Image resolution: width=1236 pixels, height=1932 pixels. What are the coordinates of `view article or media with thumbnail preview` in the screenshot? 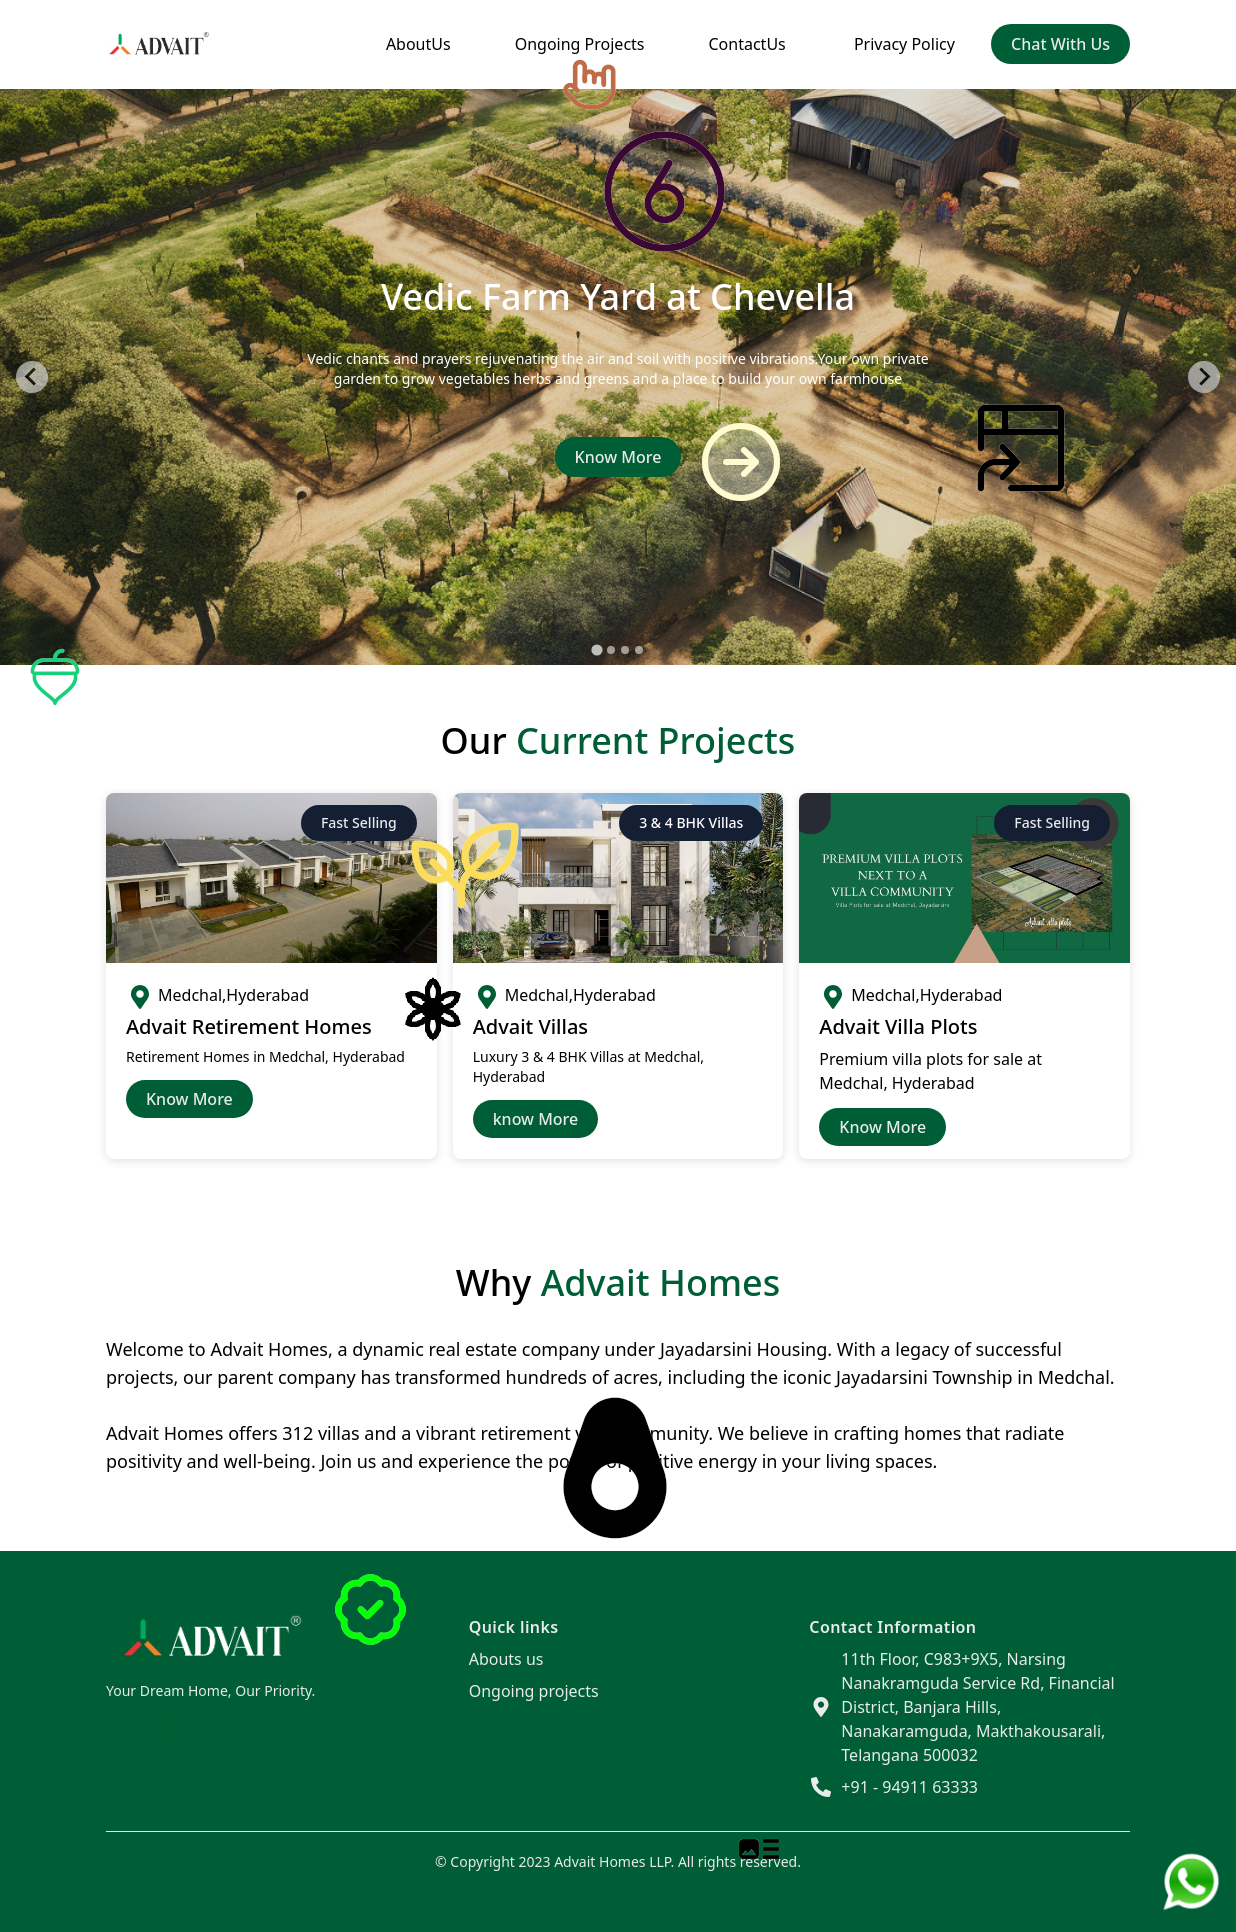 It's located at (759, 1849).